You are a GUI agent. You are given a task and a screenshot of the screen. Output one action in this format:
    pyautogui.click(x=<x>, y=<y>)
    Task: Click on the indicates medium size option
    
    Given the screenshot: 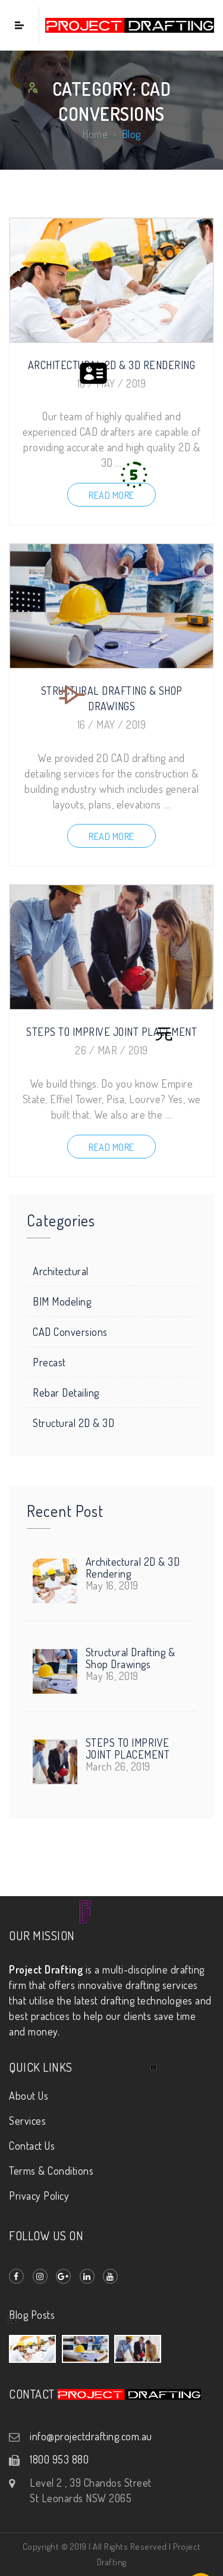 What is the action you would take?
    pyautogui.click(x=153, y=2068)
    